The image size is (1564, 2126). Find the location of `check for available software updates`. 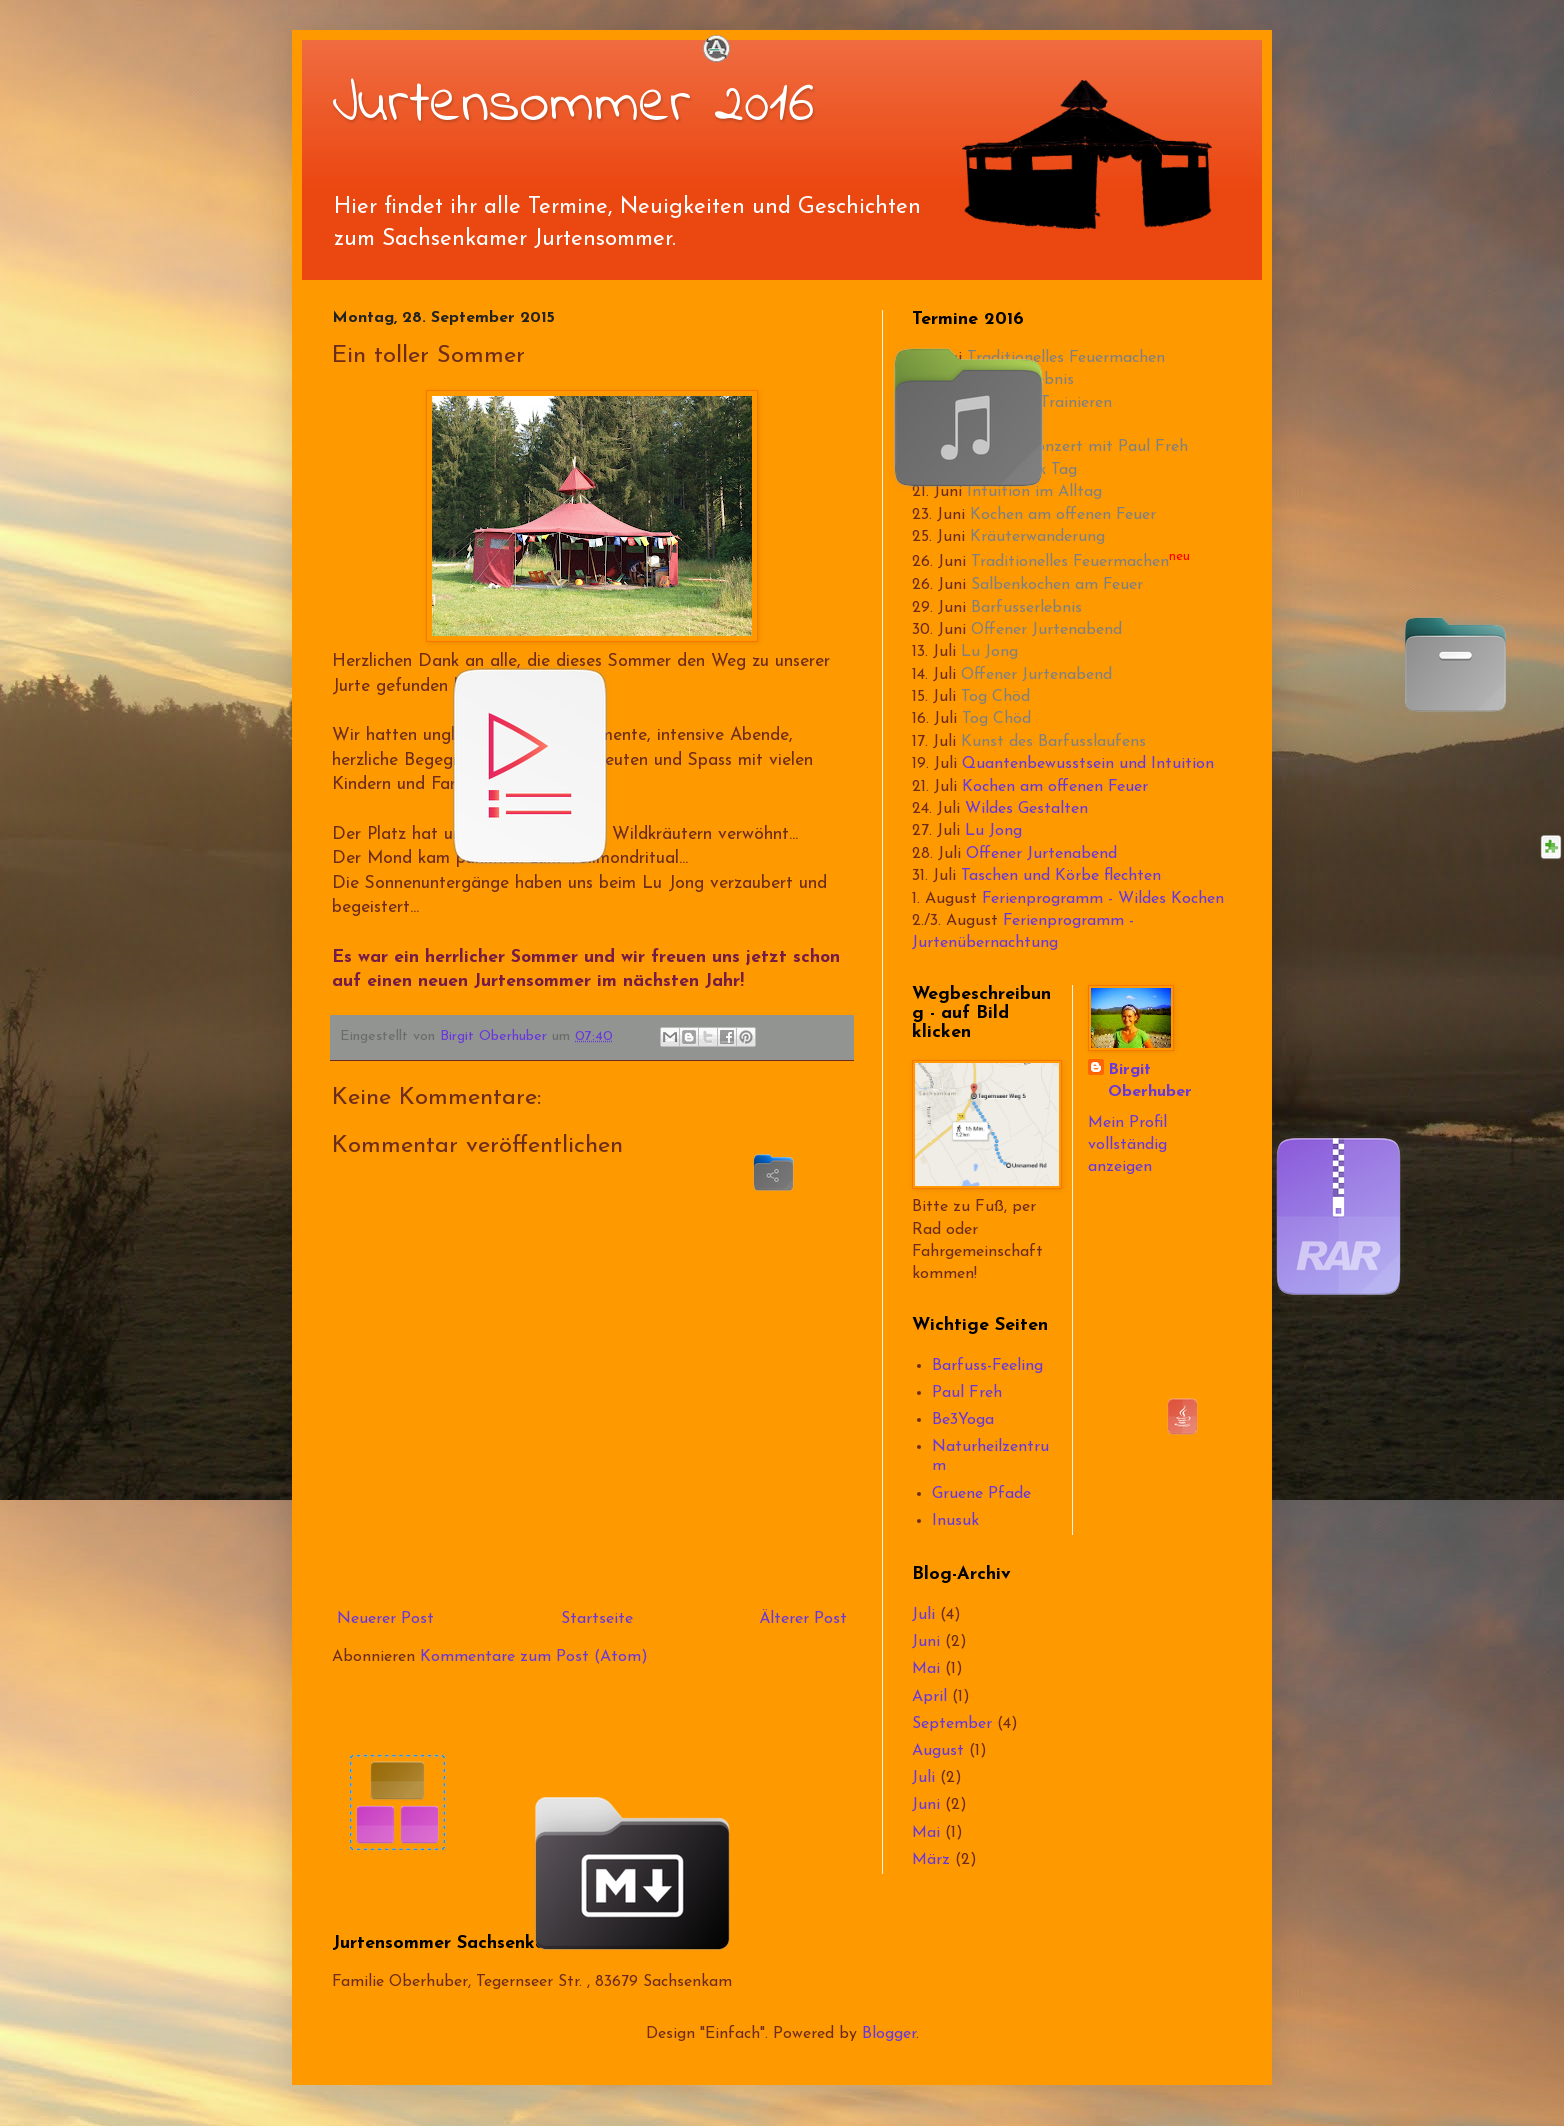

check for available software updates is located at coordinates (716, 48).